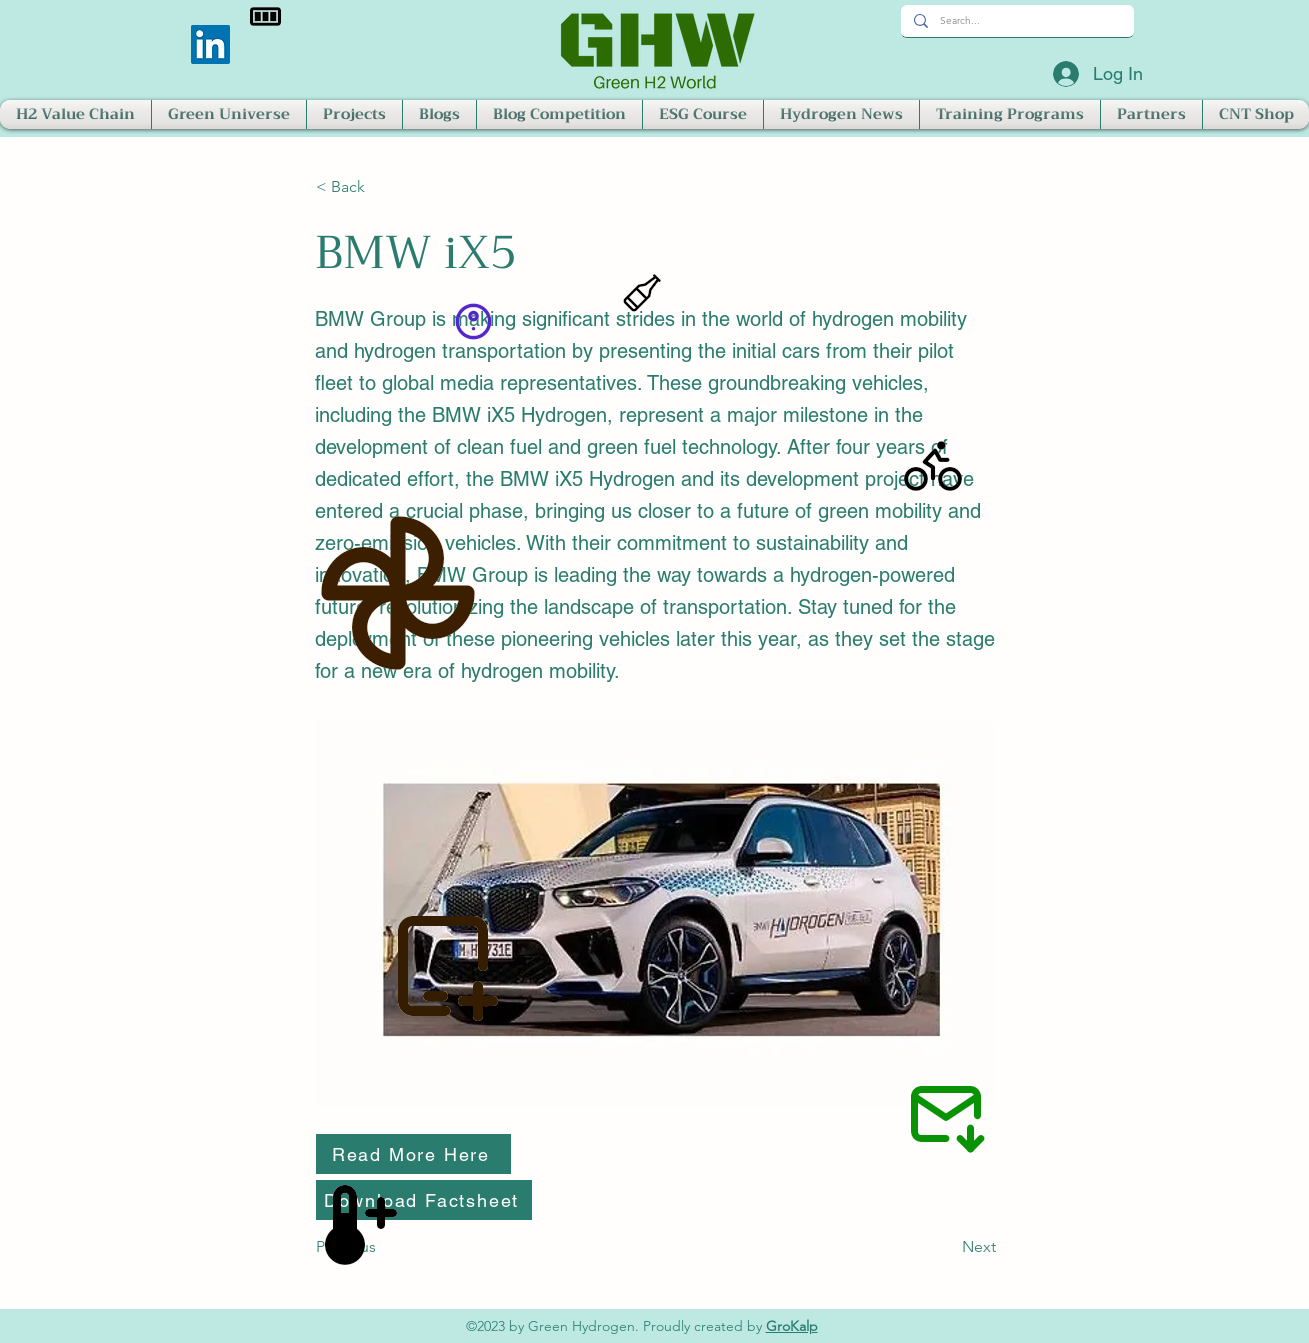 This screenshot has width=1309, height=1343. What do you see at coordinates (265, 16) in the screenshot?
I see `indicates full battery charge` at bounding box center [265, 16].